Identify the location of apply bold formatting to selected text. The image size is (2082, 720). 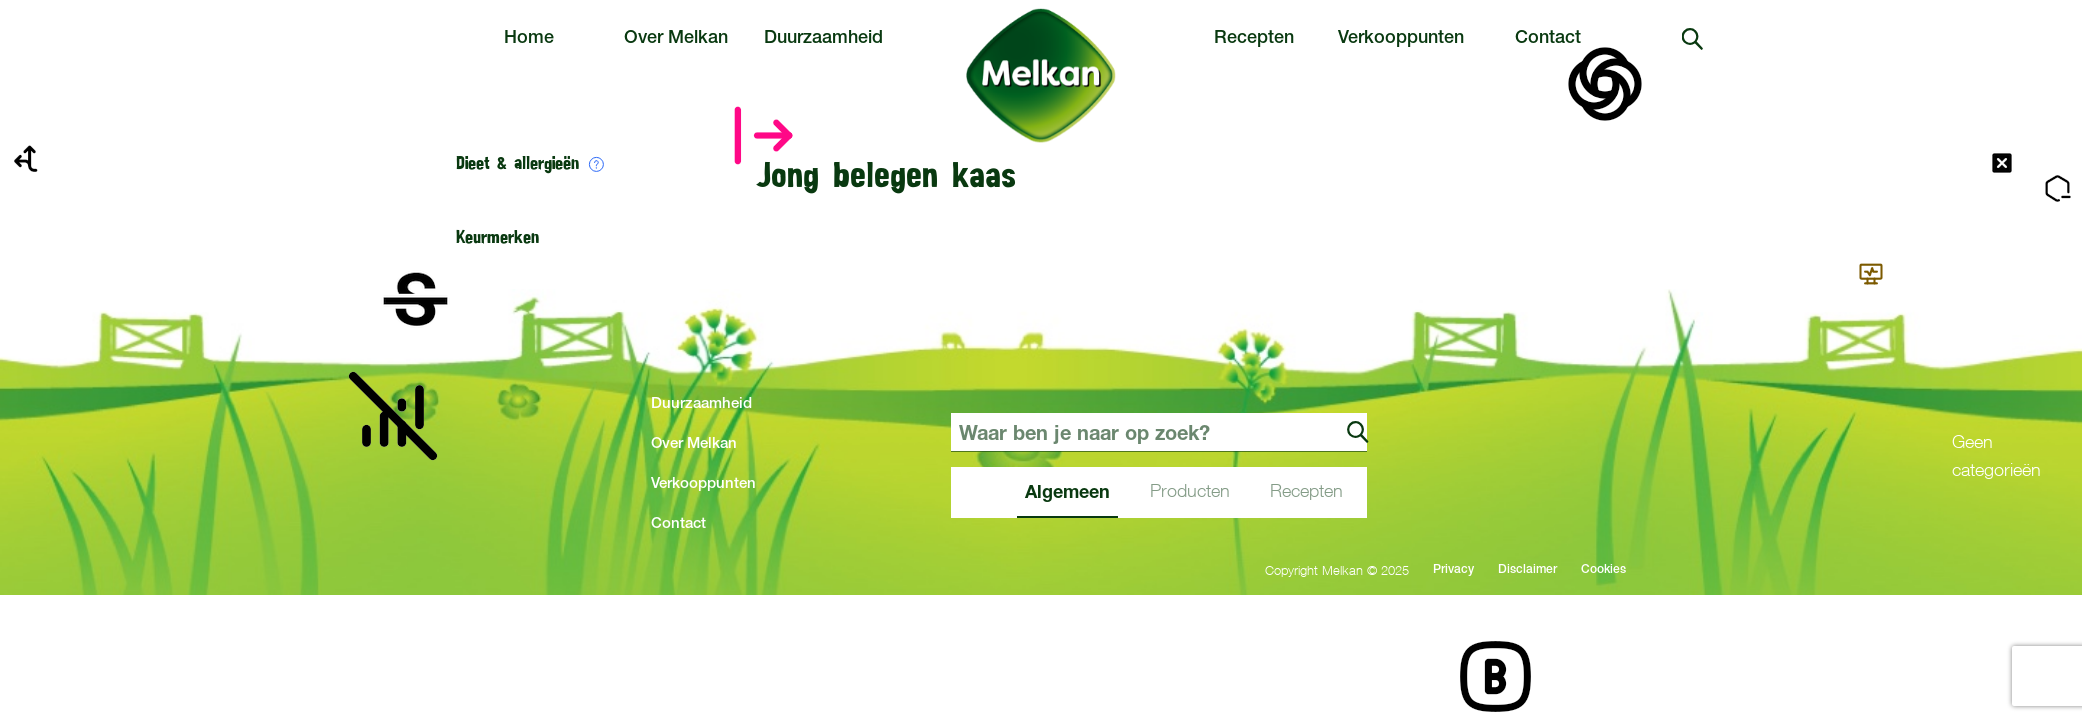
(1495, 676).